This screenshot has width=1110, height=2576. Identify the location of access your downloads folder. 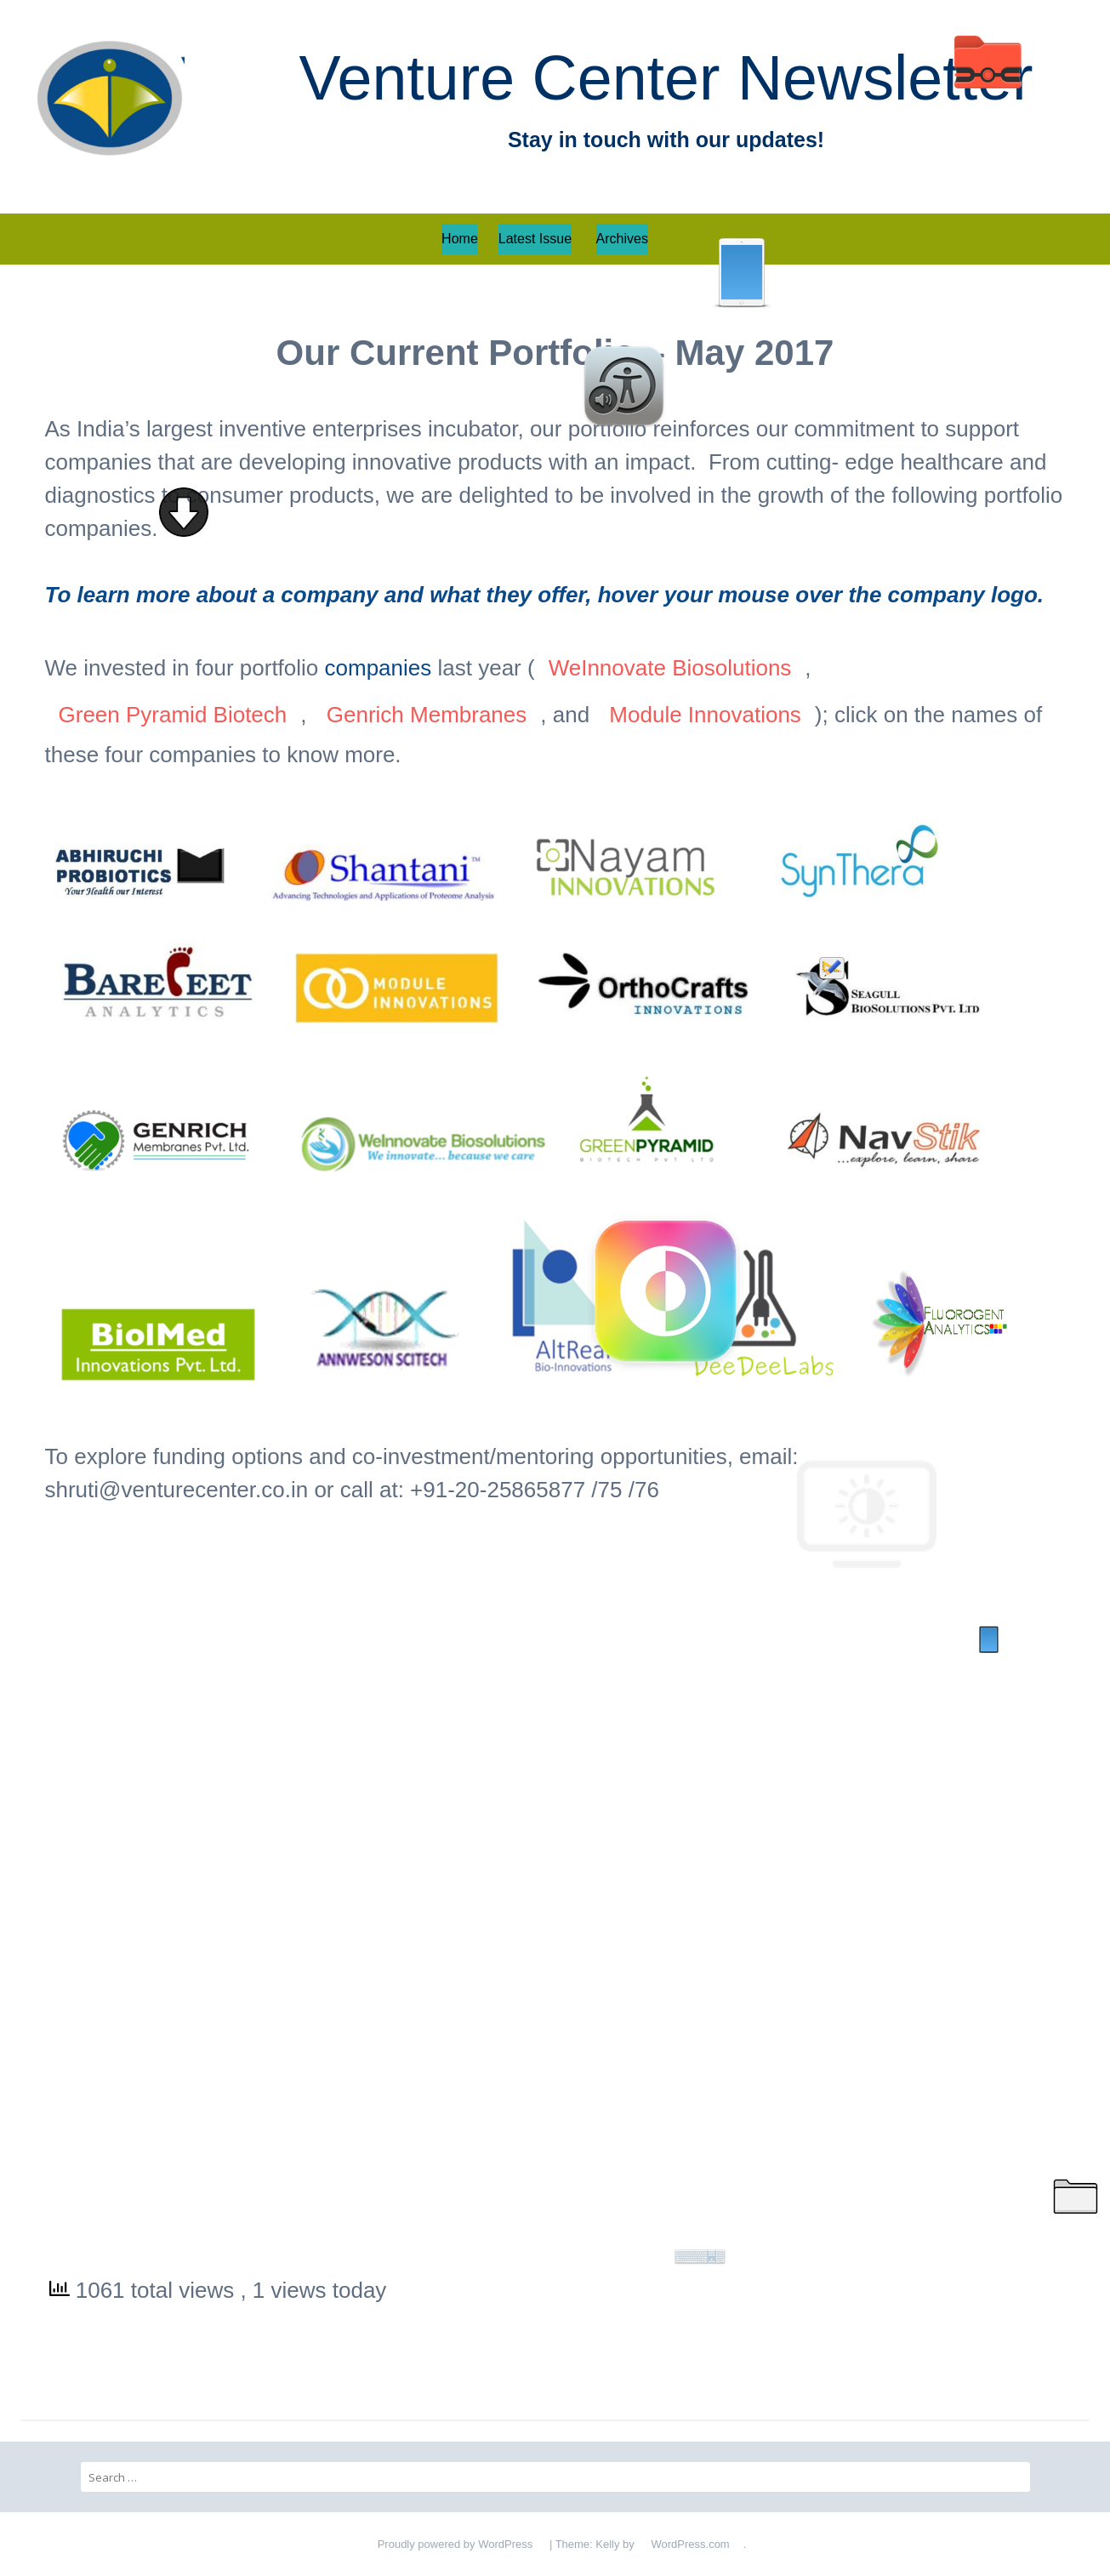
(184, 512).